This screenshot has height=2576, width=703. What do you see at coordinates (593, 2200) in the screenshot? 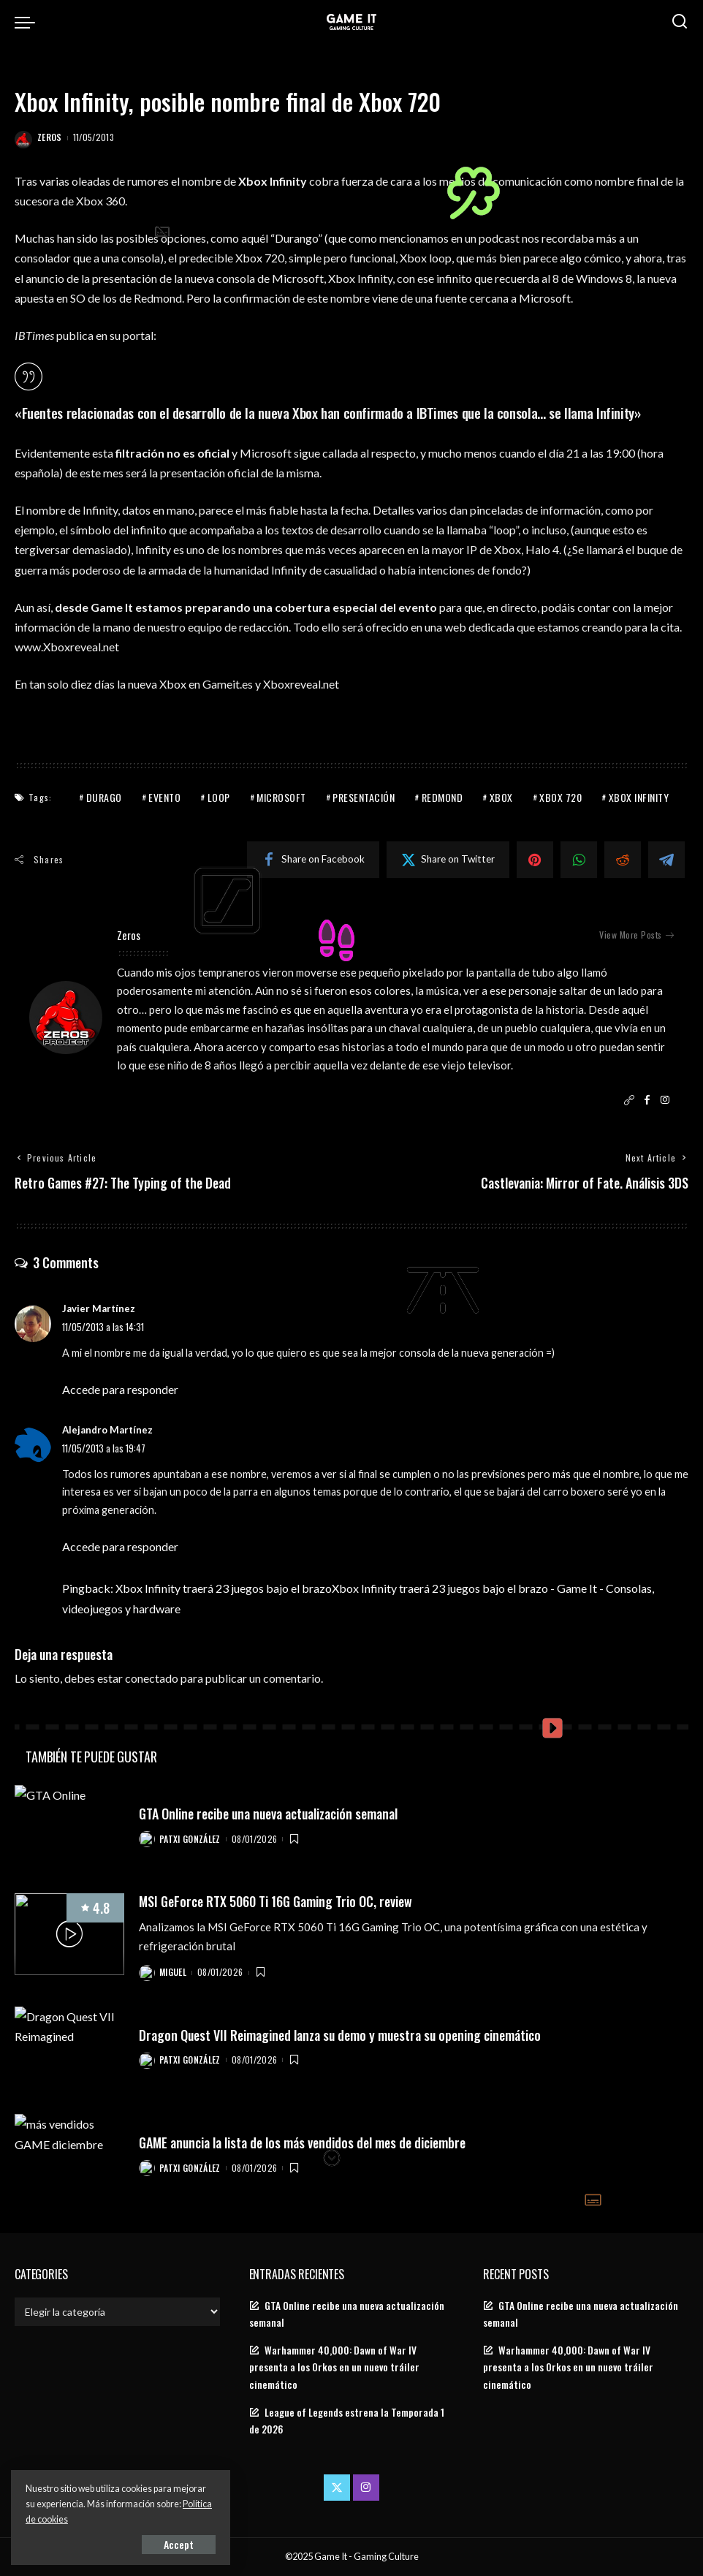
I see `enable subtitles or closed captions` at bounding box center [593, 2200].